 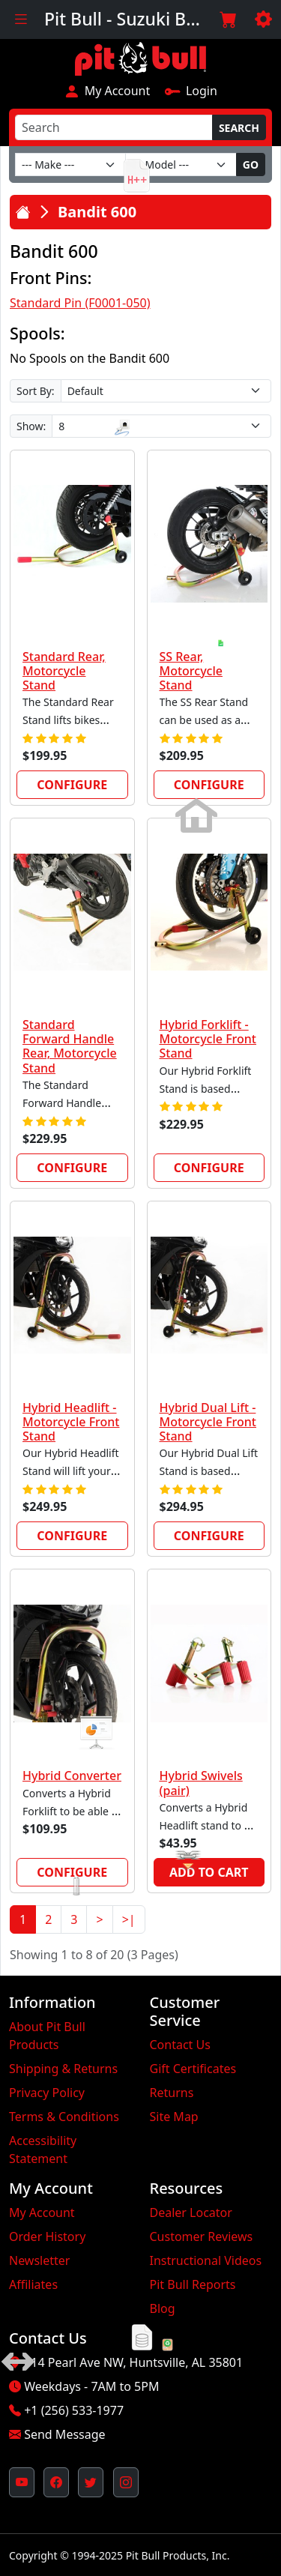 What do you see at coordinates (76, 1886) in the screenshot?
I see `indicates battery is depleted and needs charging` at bounding box center [76, 1886].